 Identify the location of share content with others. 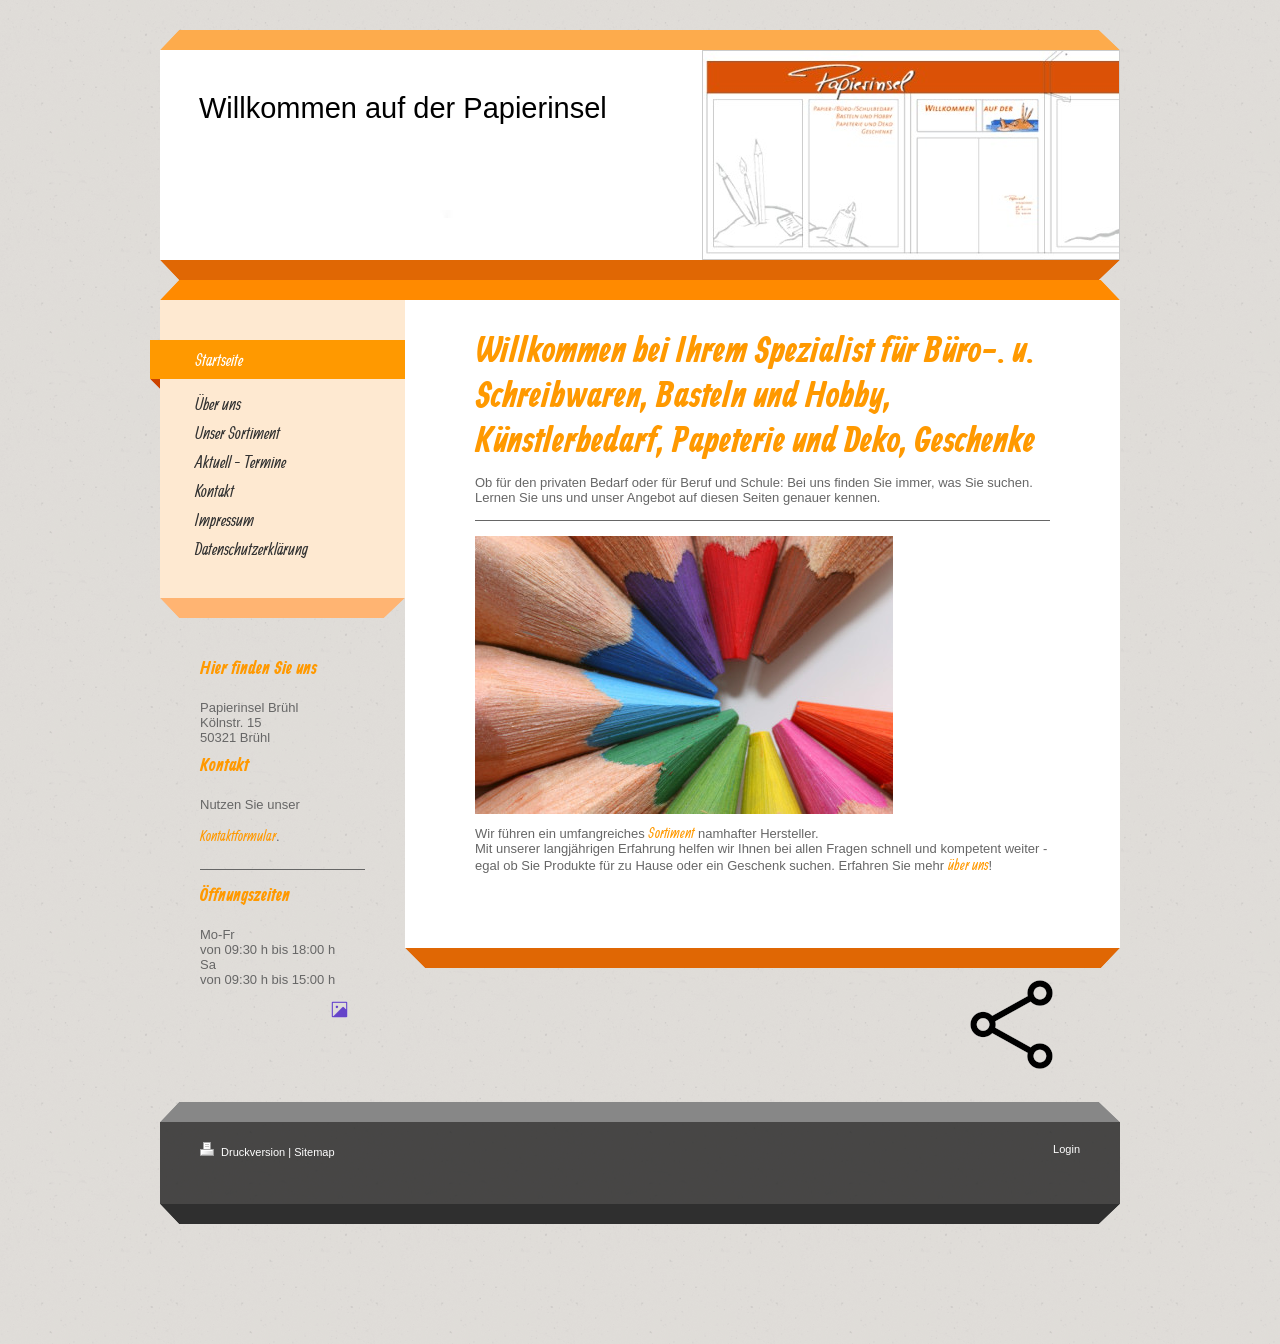
(1011, 1024).